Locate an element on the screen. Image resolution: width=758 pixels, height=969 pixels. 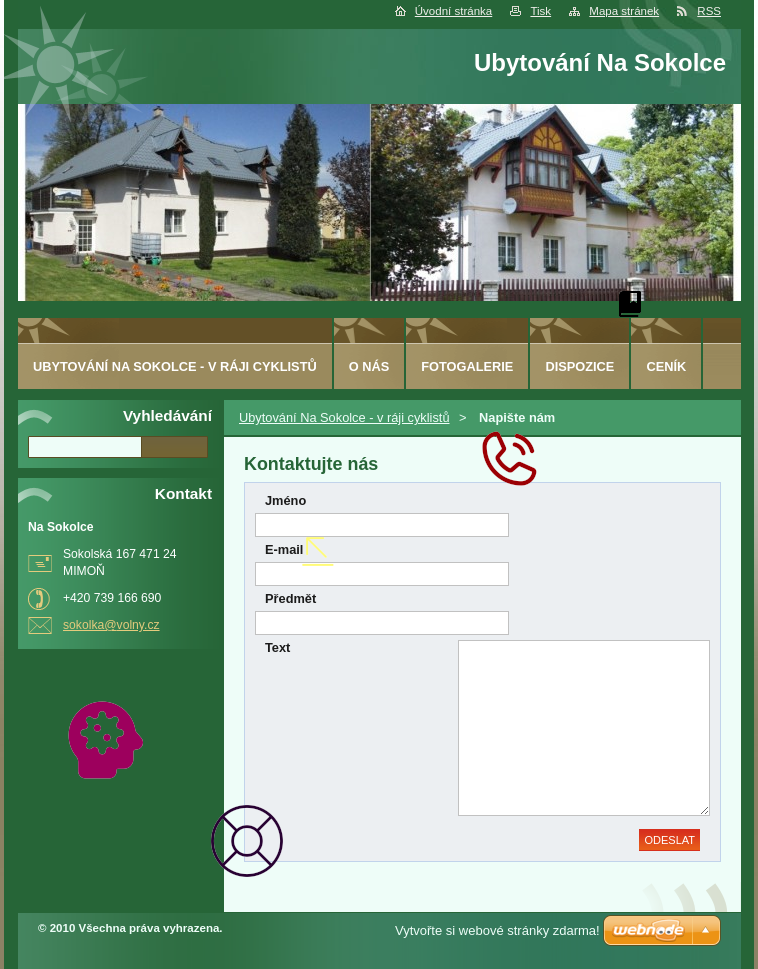
navigate to the top-left or beginning of content is located at coordinates (316, 551).